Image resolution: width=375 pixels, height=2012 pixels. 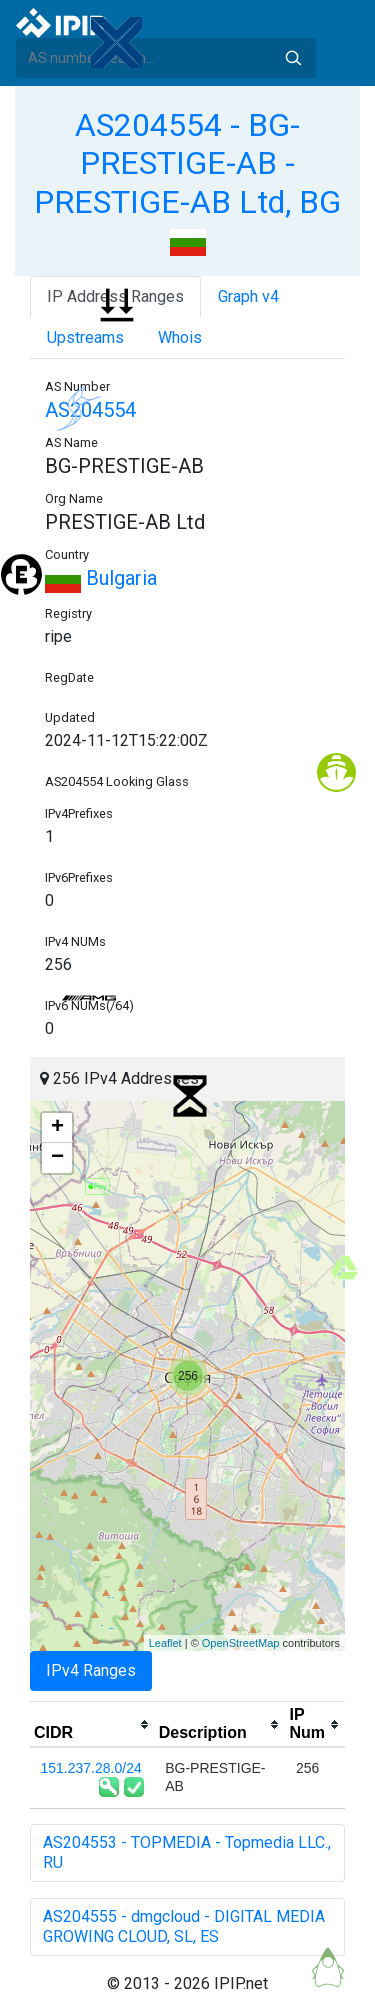 I want to click on visx data visualization library logo, so click(x=116, y=42).